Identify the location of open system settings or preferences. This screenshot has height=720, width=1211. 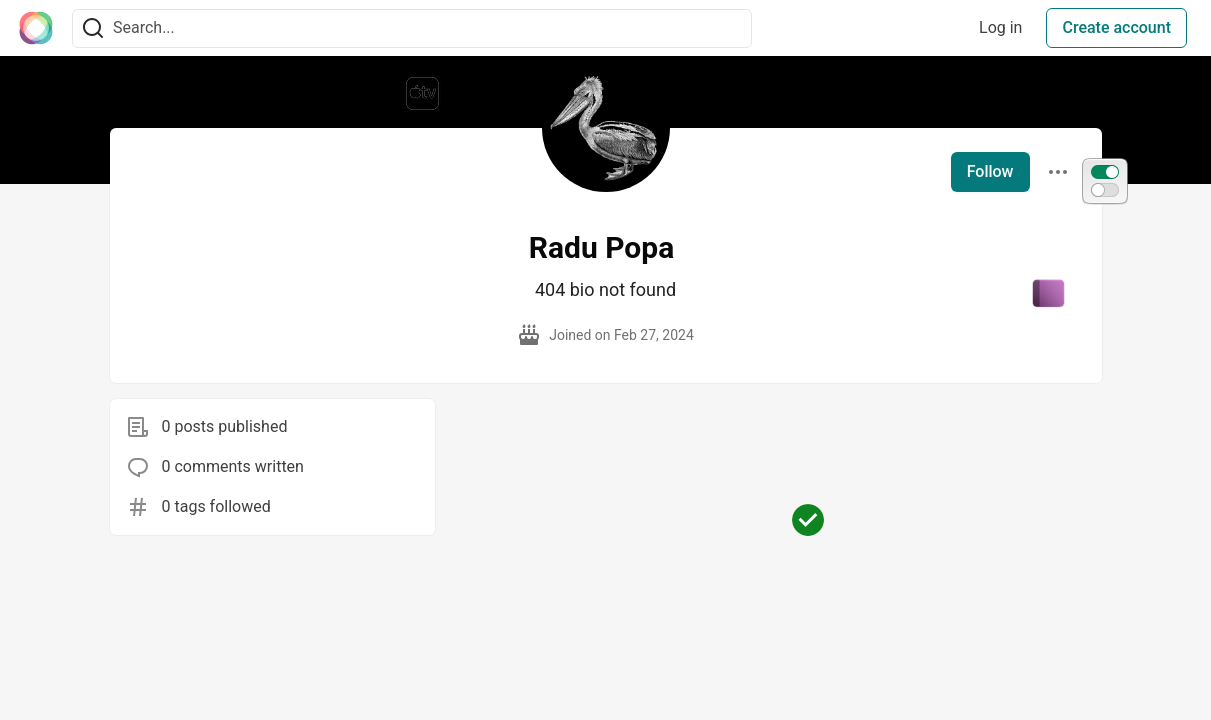
(1105, 181).